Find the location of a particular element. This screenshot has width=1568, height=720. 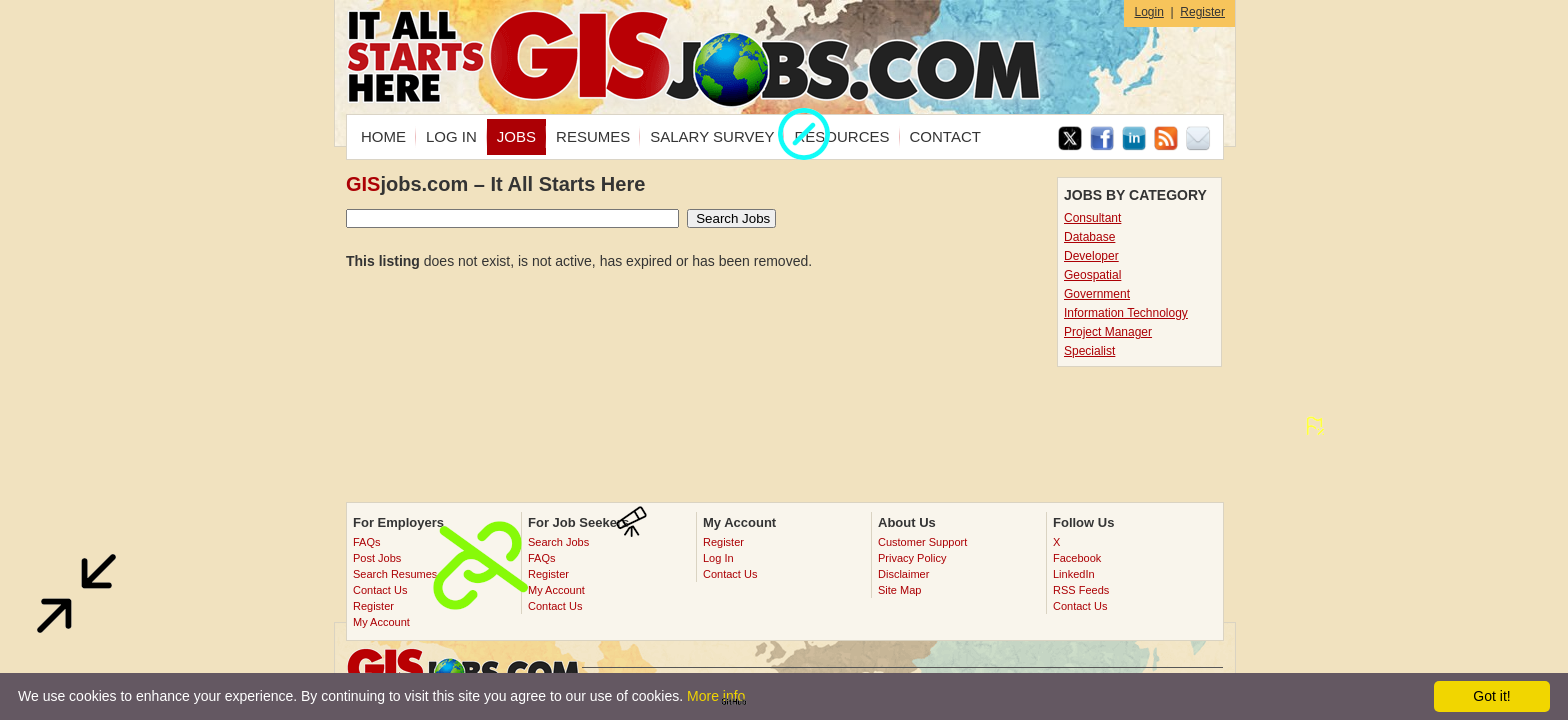

explore or discover new content is located at coordinates (632, 521).